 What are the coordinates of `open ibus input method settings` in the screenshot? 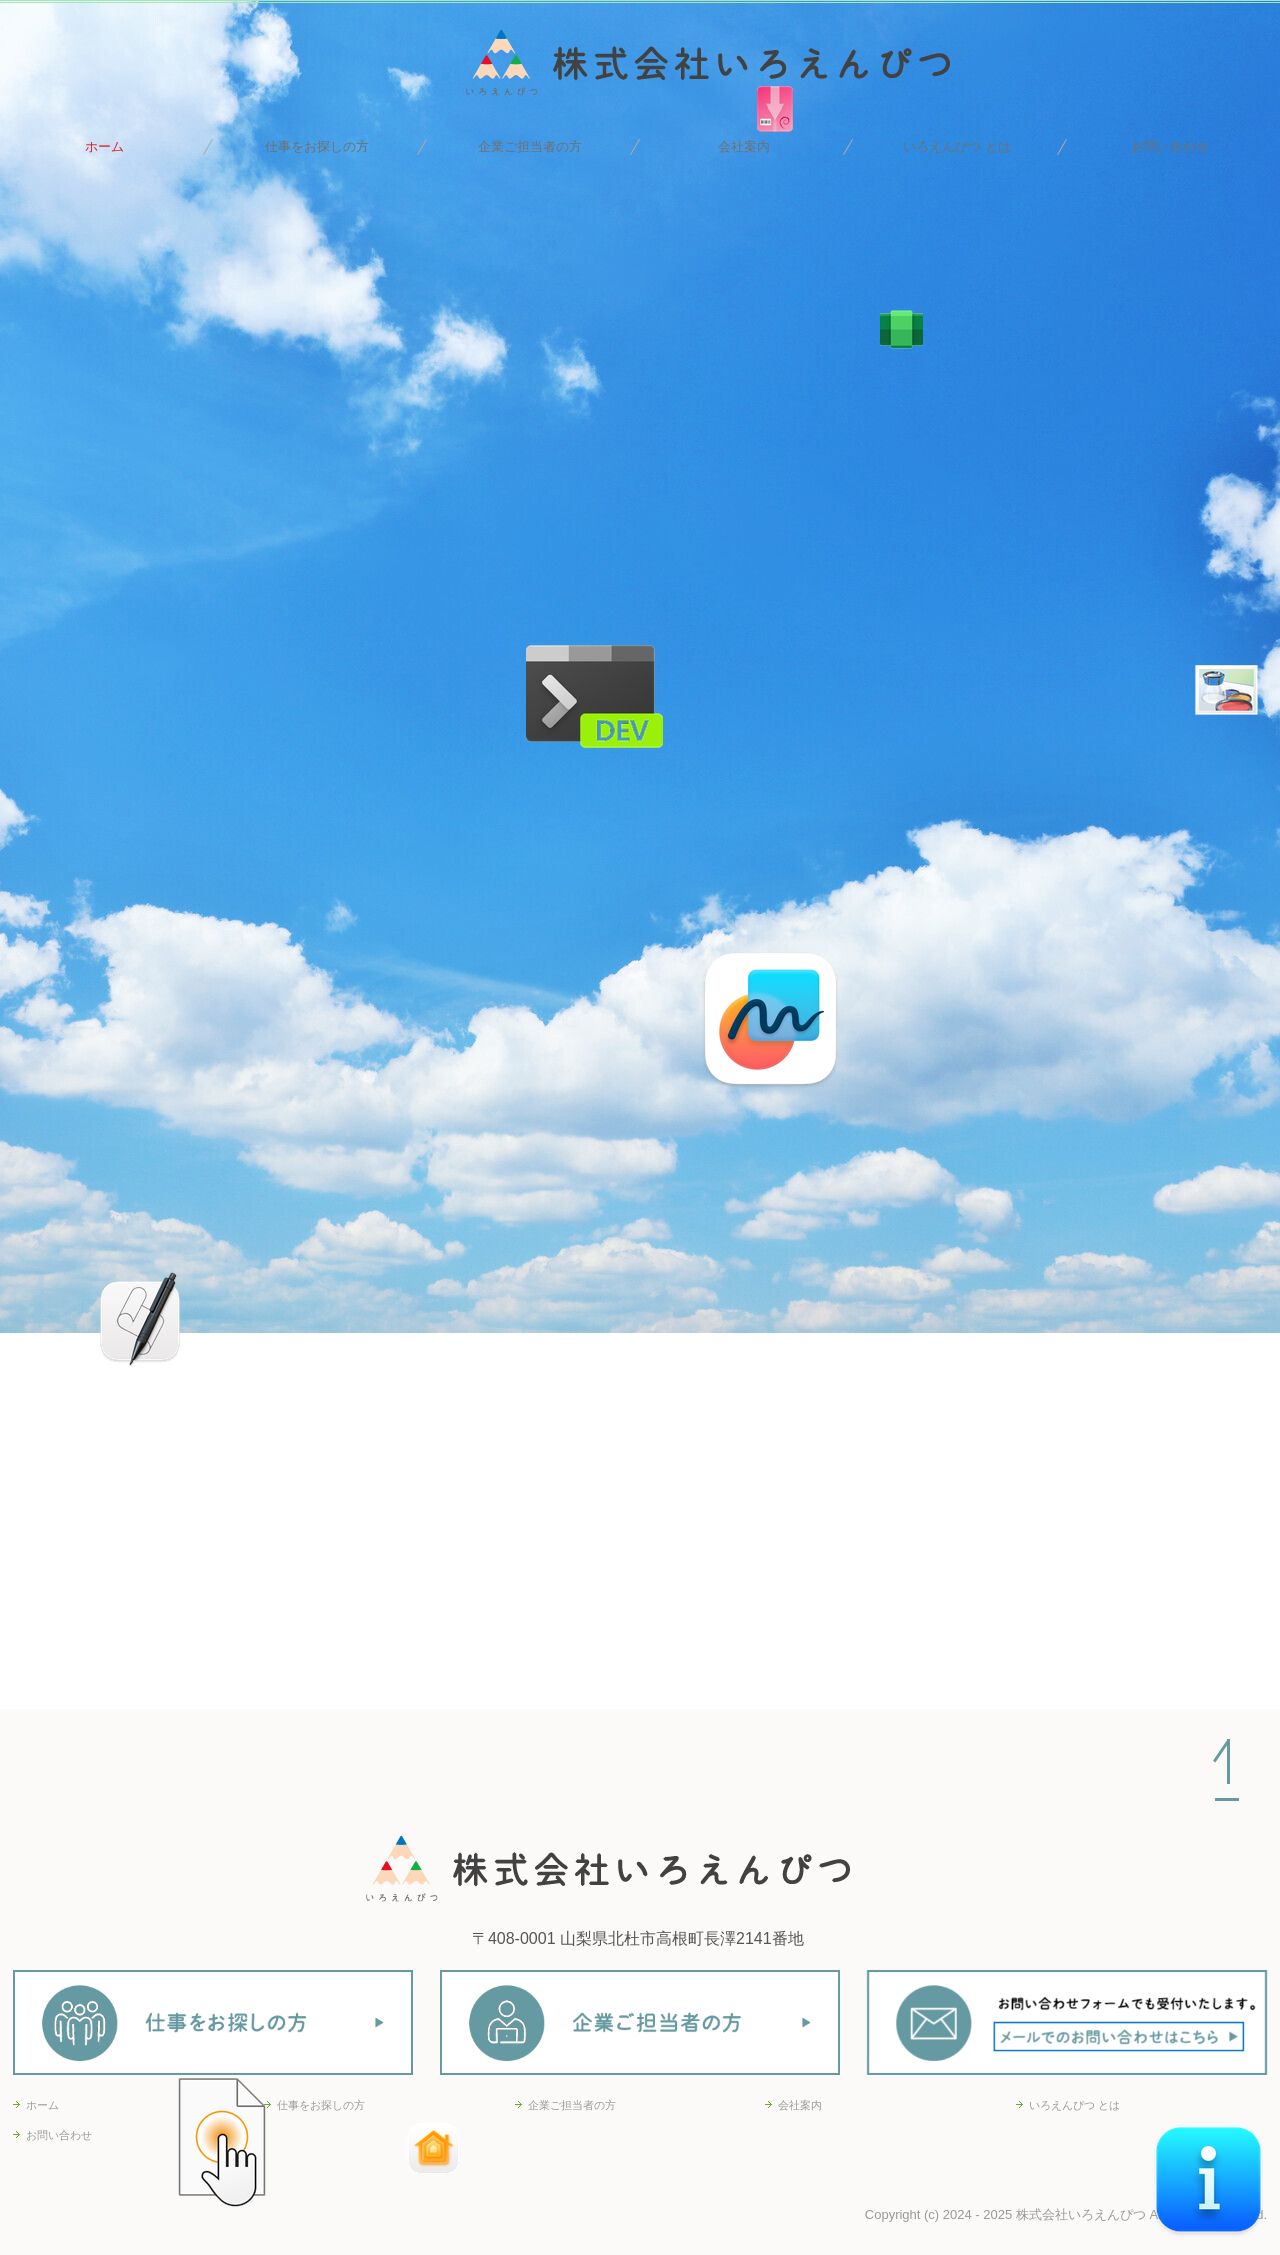 It's located at (1208, 2179).